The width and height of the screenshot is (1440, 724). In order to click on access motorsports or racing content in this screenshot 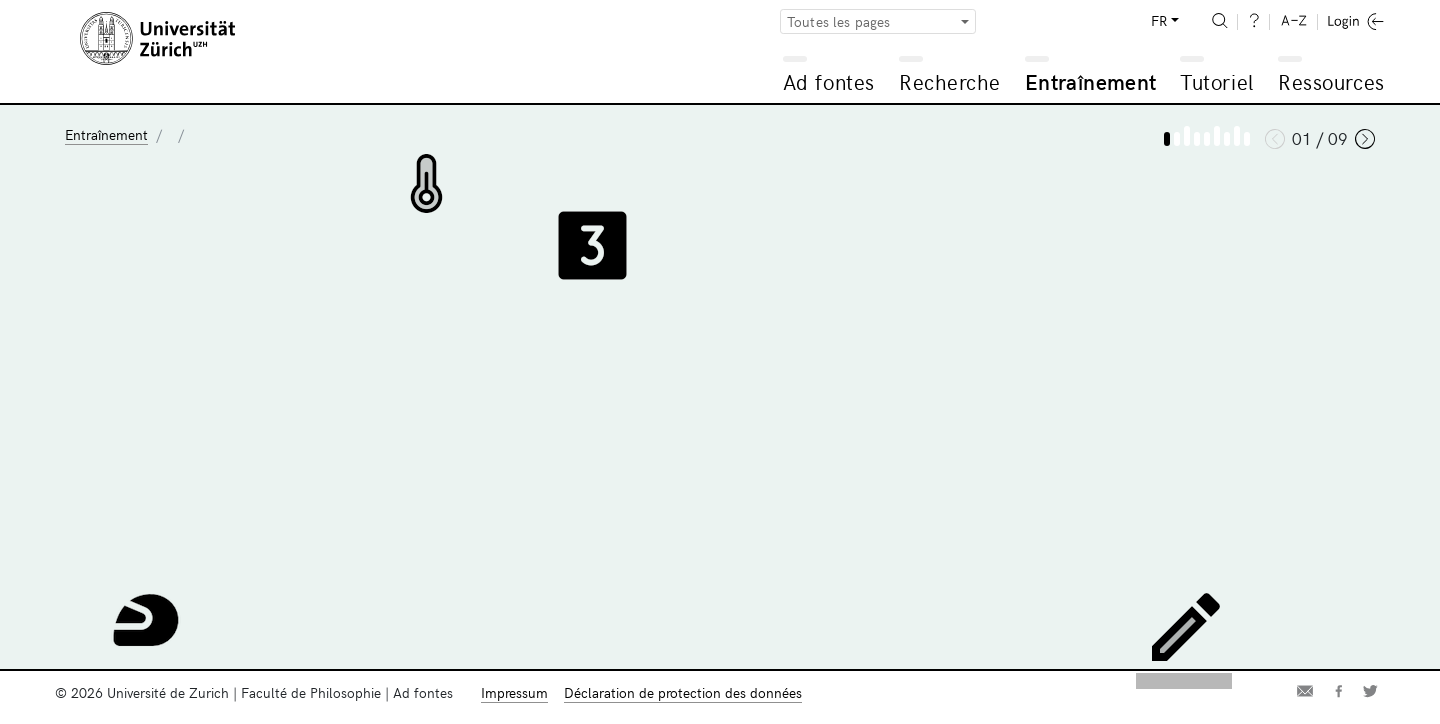, I will do `click(146, 620)`.